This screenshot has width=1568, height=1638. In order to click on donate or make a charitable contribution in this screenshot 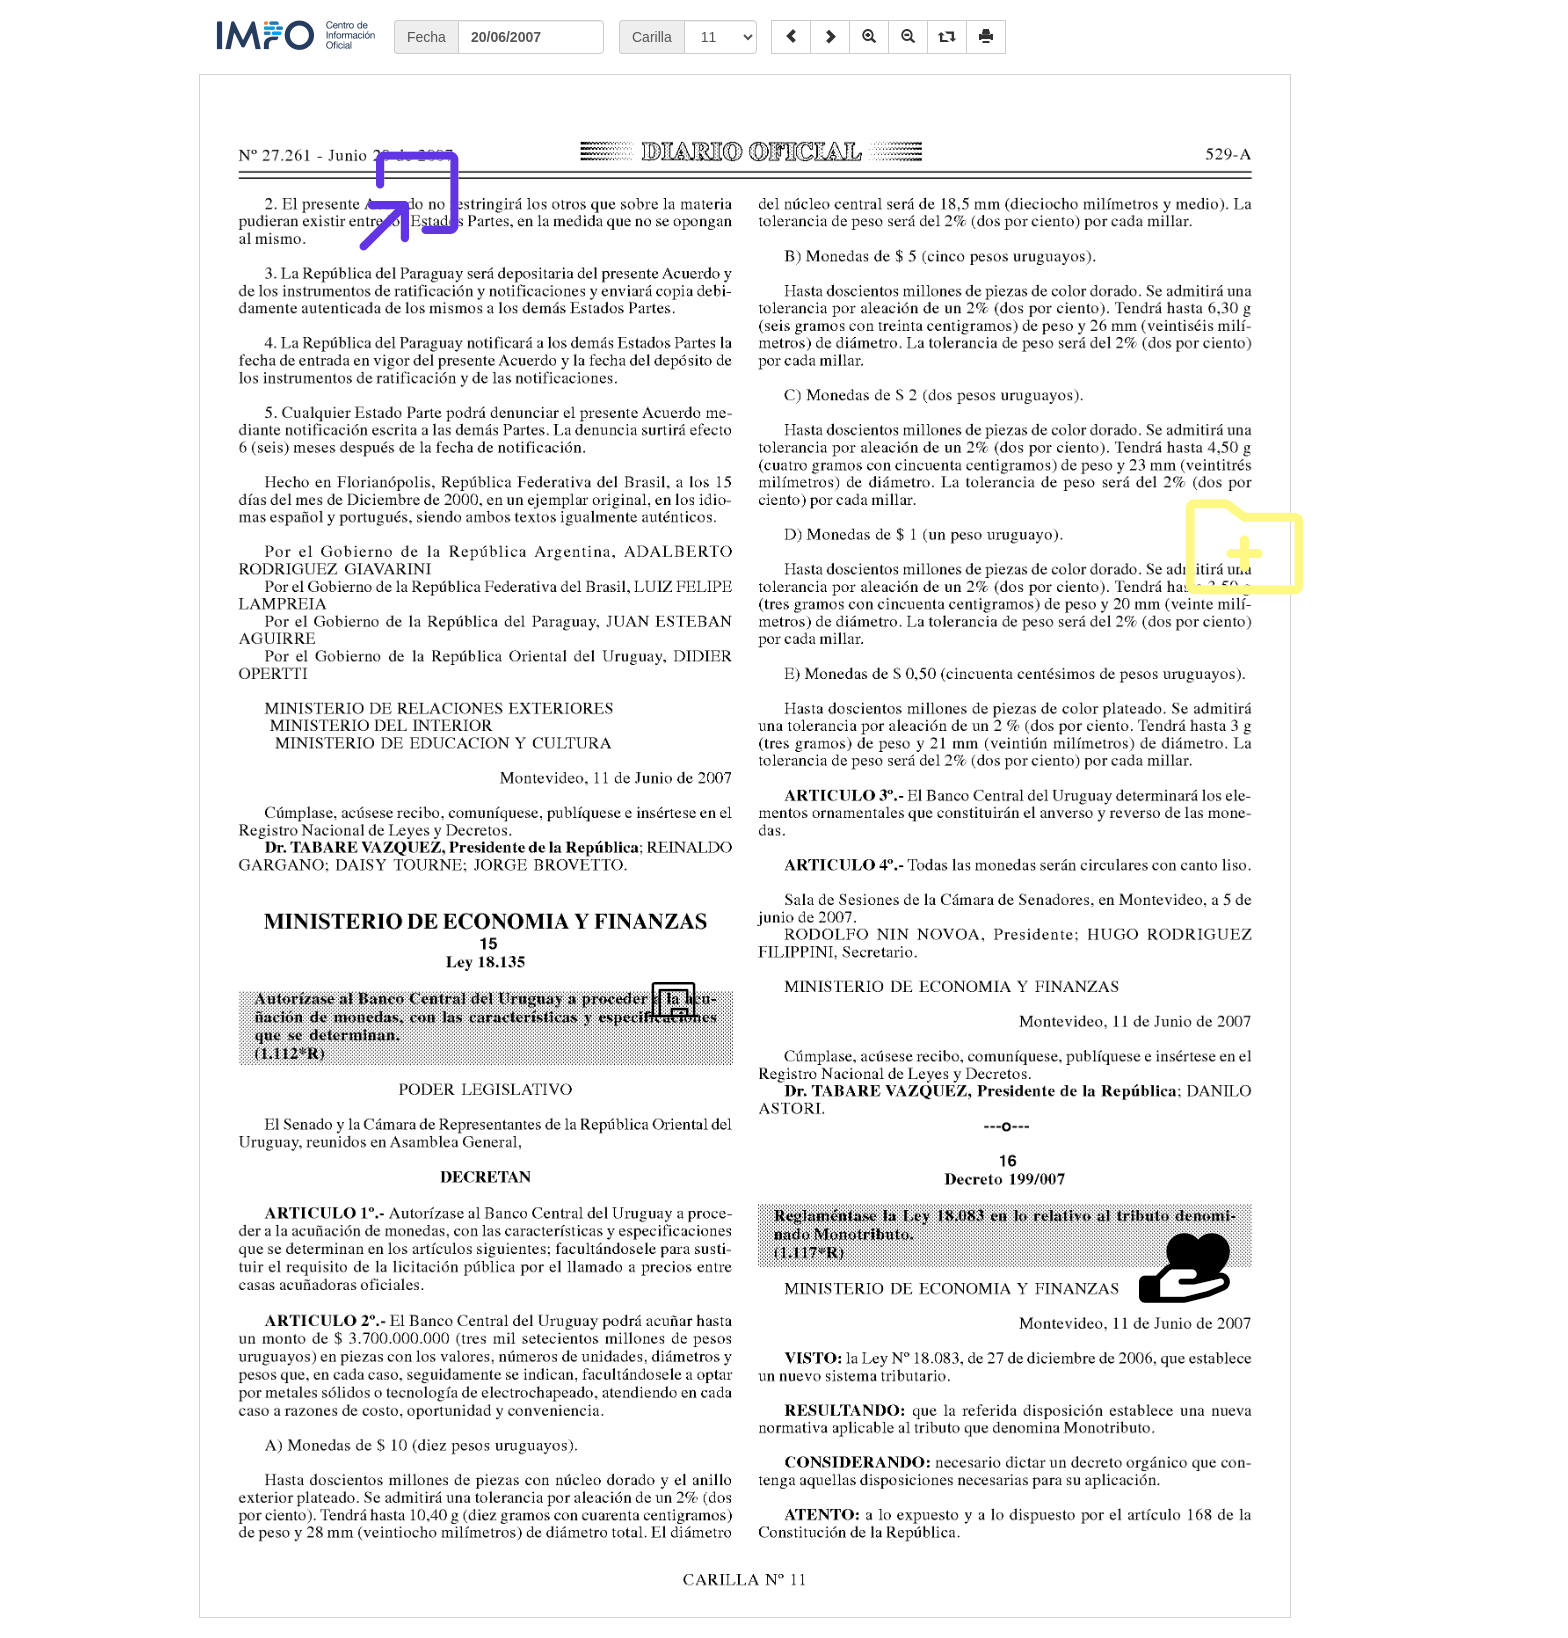, I will do `click(1187, 1269)`.